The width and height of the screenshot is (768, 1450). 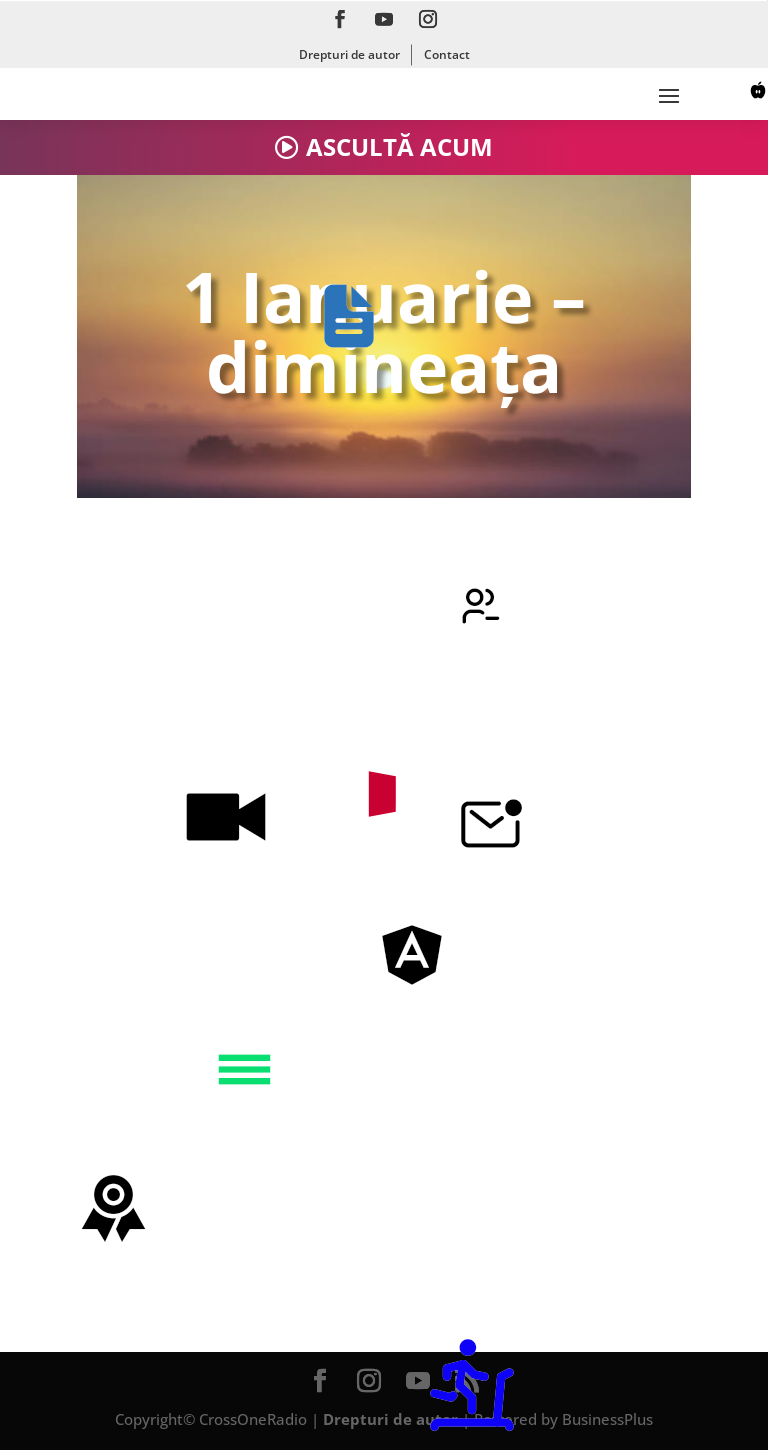 What do you see at coordinates (349, 316) in the screenshot?
I see `view document details` at bounding box center [349, 316].